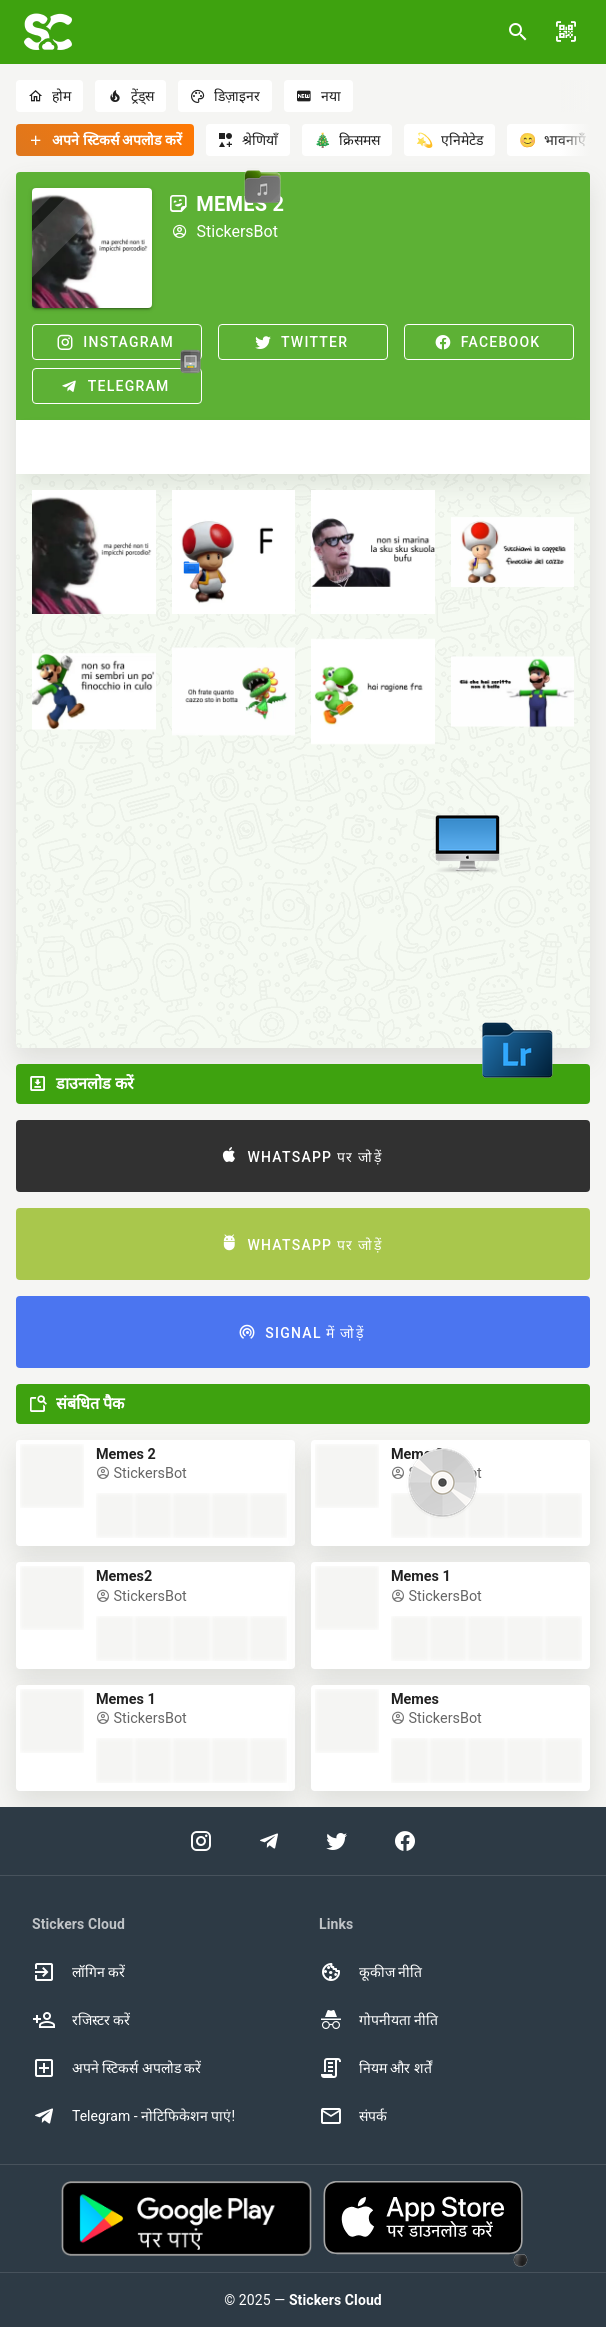 The image size is (606, 2327). What do you see at coordinates (467, 834) in the screenshot?
I see `represents this mac in system preferences or network settings` at bounding box center [467, 834].